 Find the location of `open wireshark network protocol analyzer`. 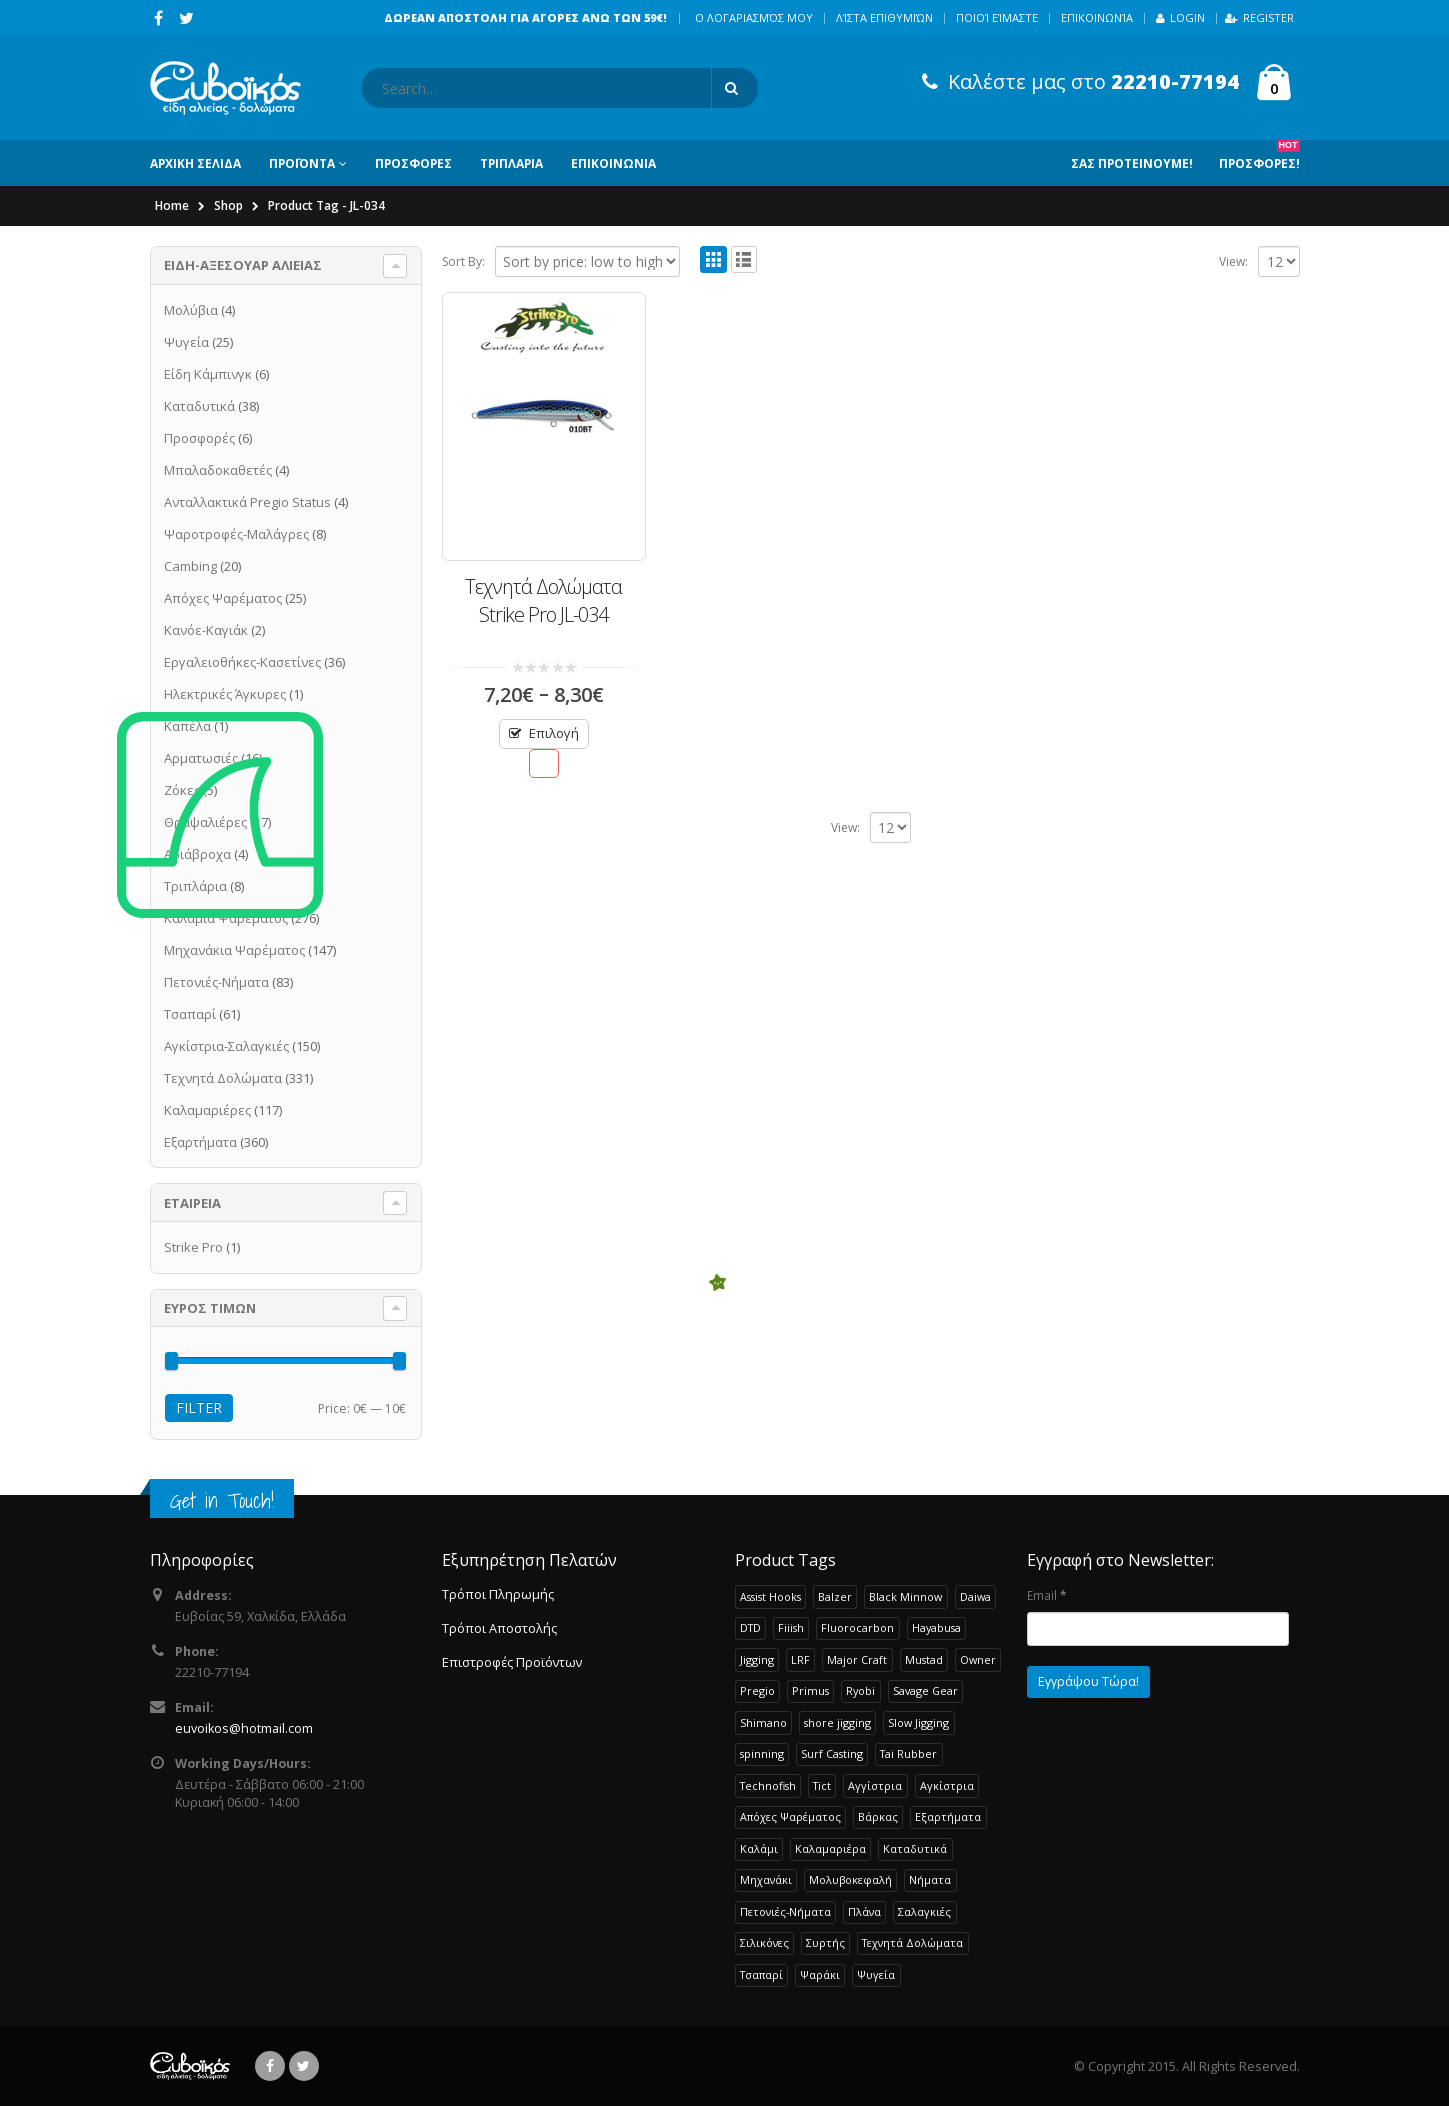

open wireshark network protocol analyzer is located at coordinates (220, 815).